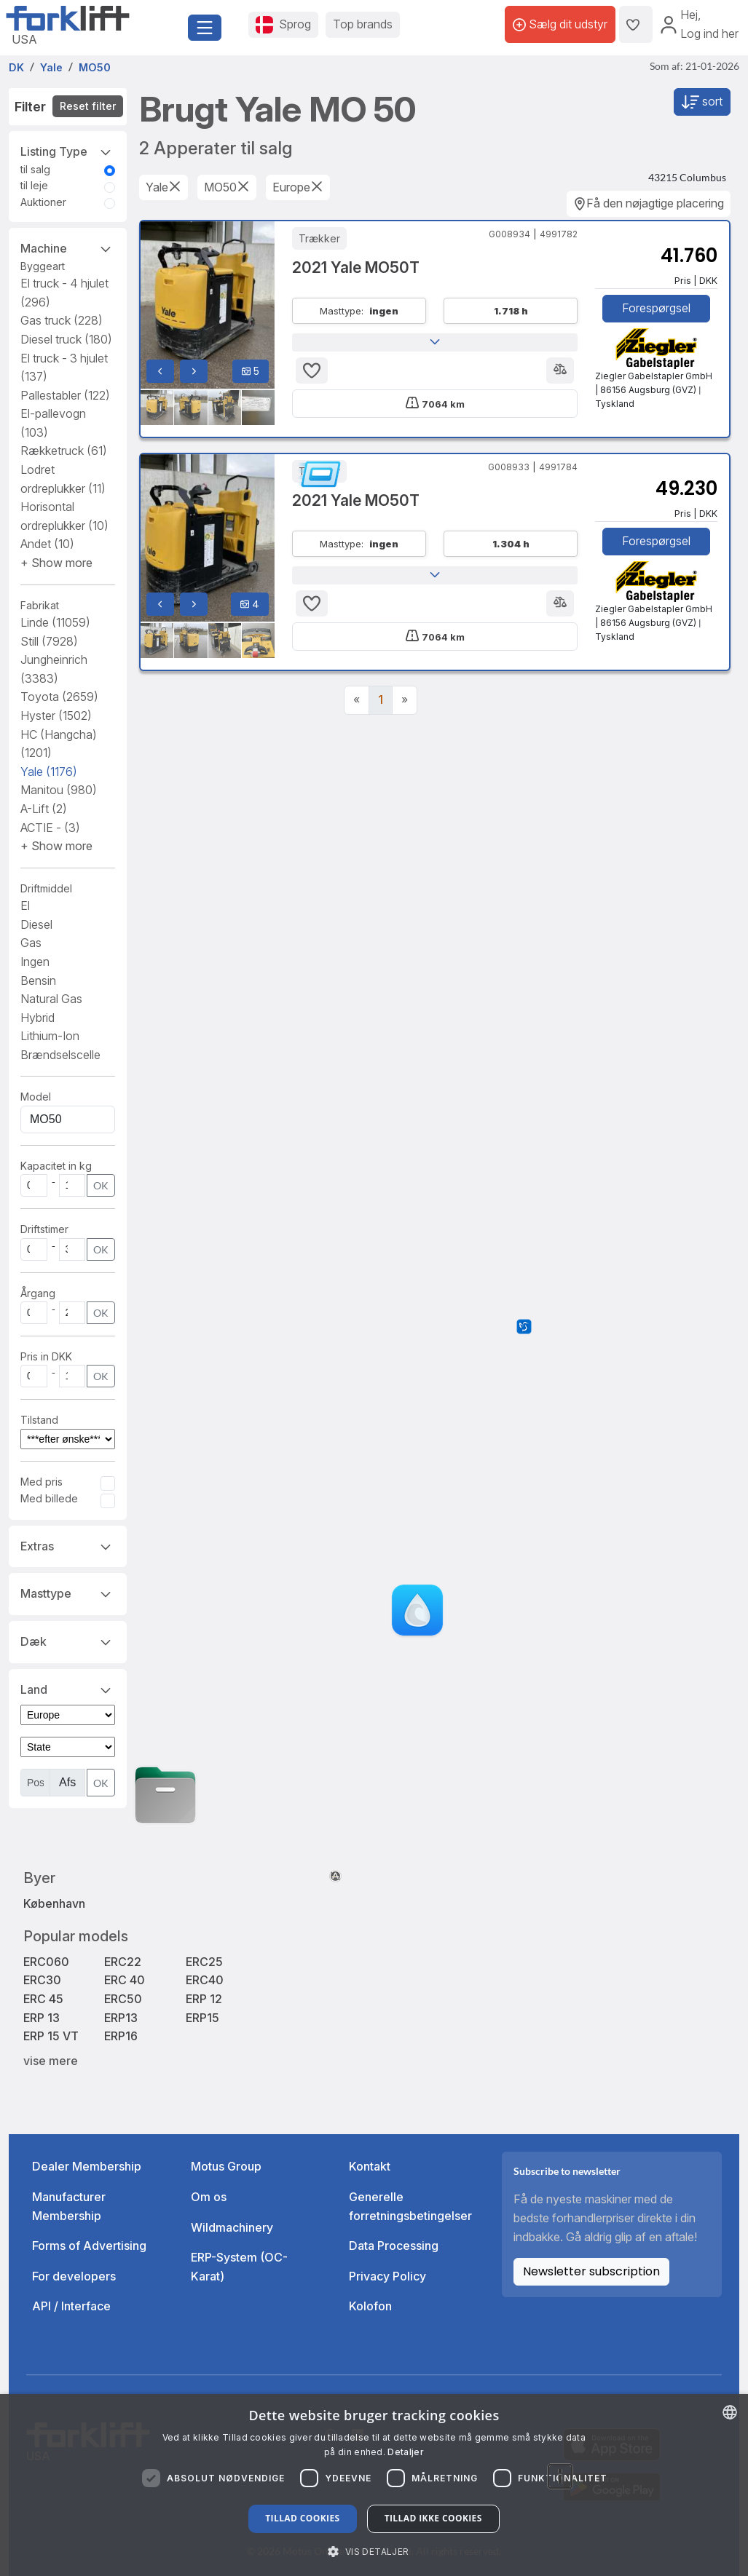  Describe the element at coordinates (165, 1795) in the screenshot. I see `open the file manager application` at that location.